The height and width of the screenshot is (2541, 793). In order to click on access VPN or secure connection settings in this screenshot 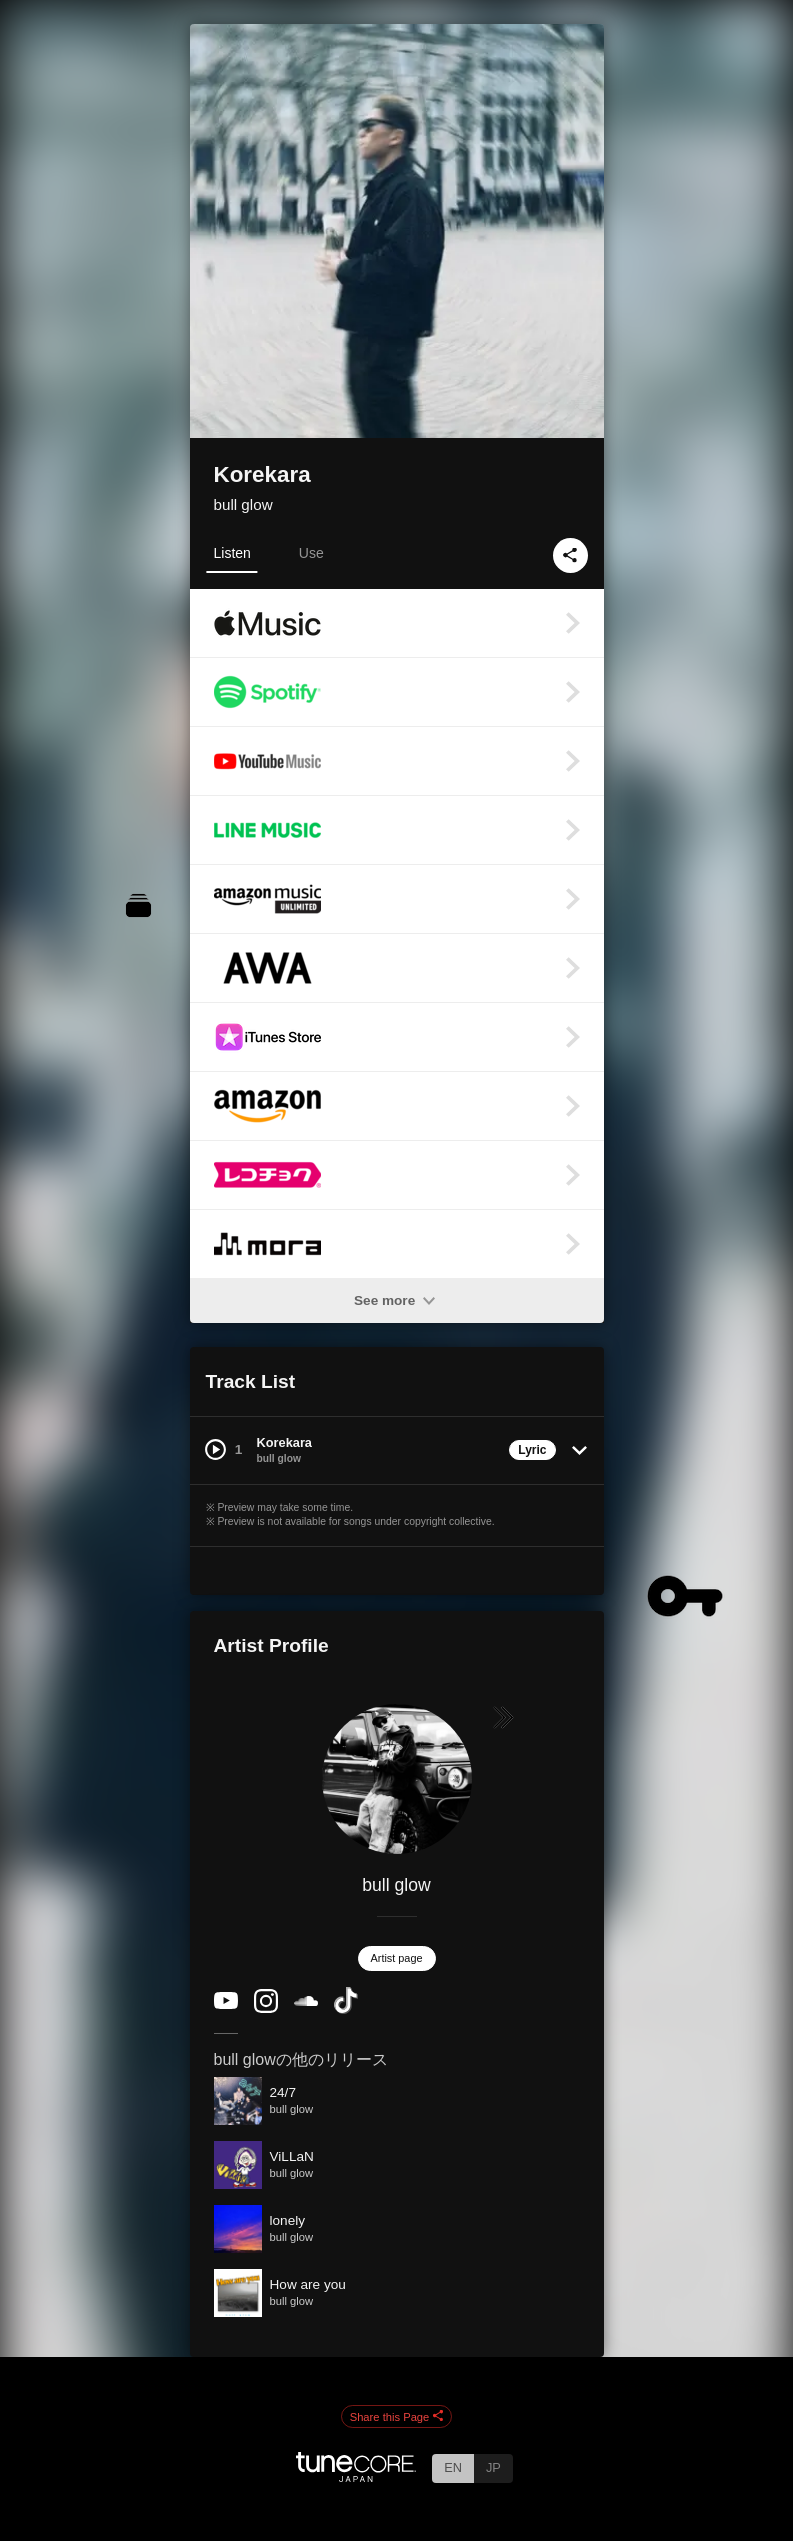, I will do `click(685, 1596)`.